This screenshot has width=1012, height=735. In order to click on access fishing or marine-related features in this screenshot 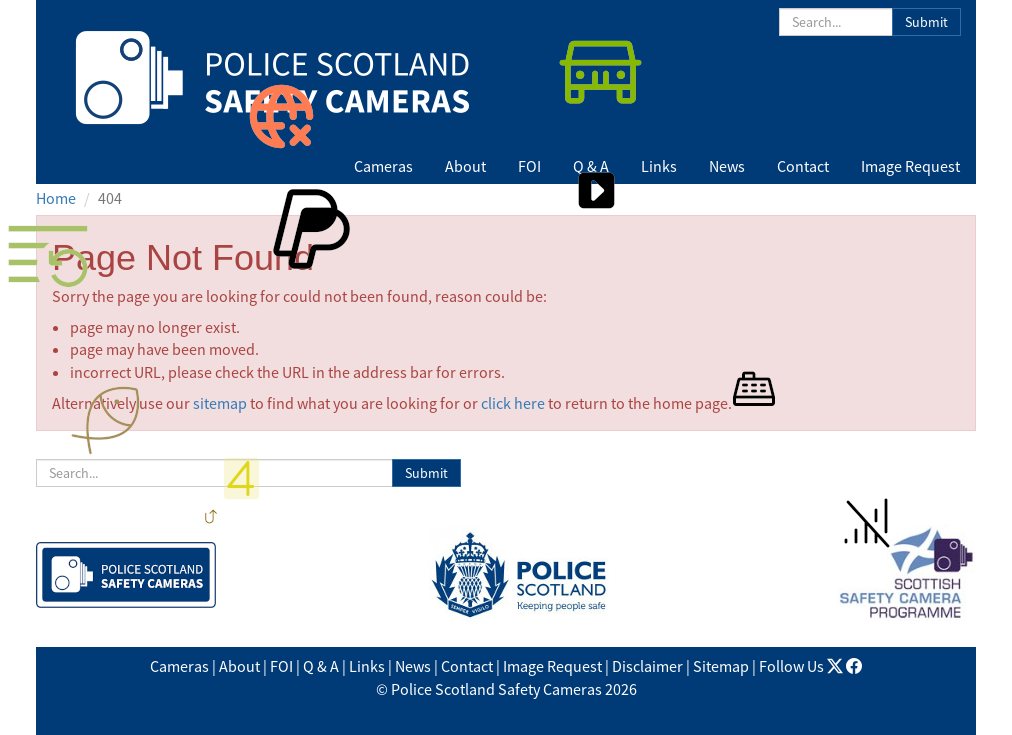, I will do `click(108, 418)`.